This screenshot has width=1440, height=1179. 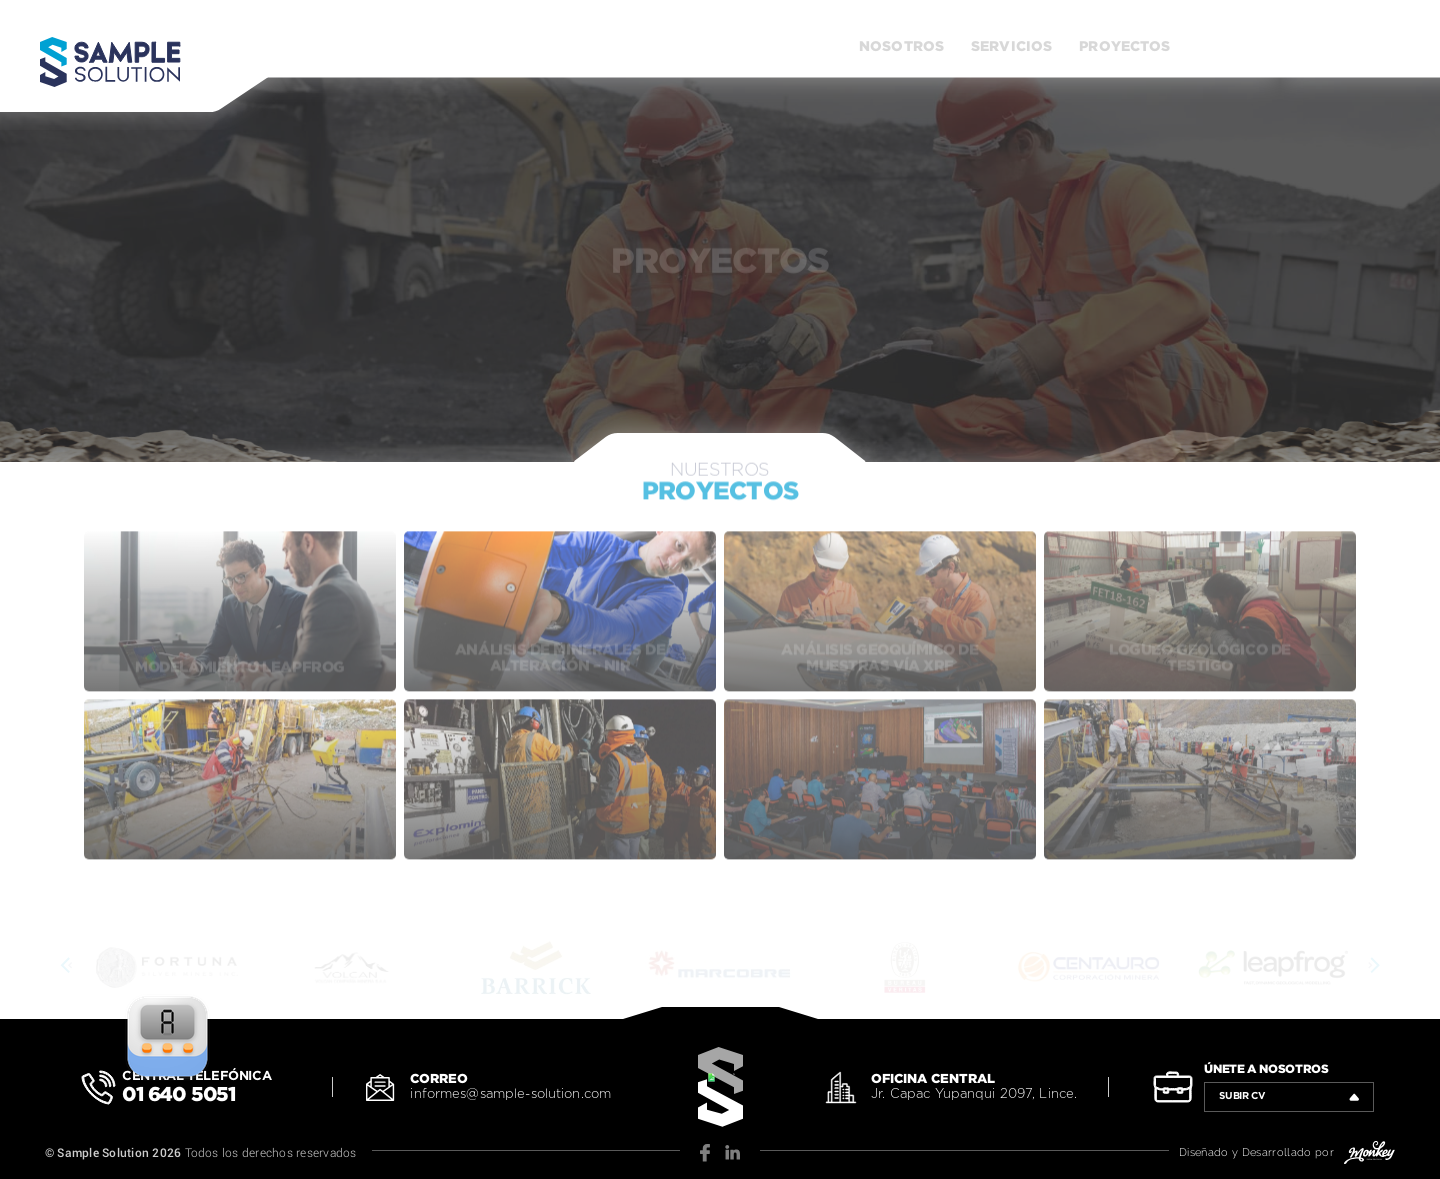 I want to click on open a UI designer or interface builder file, so click(x=721, y=1077).